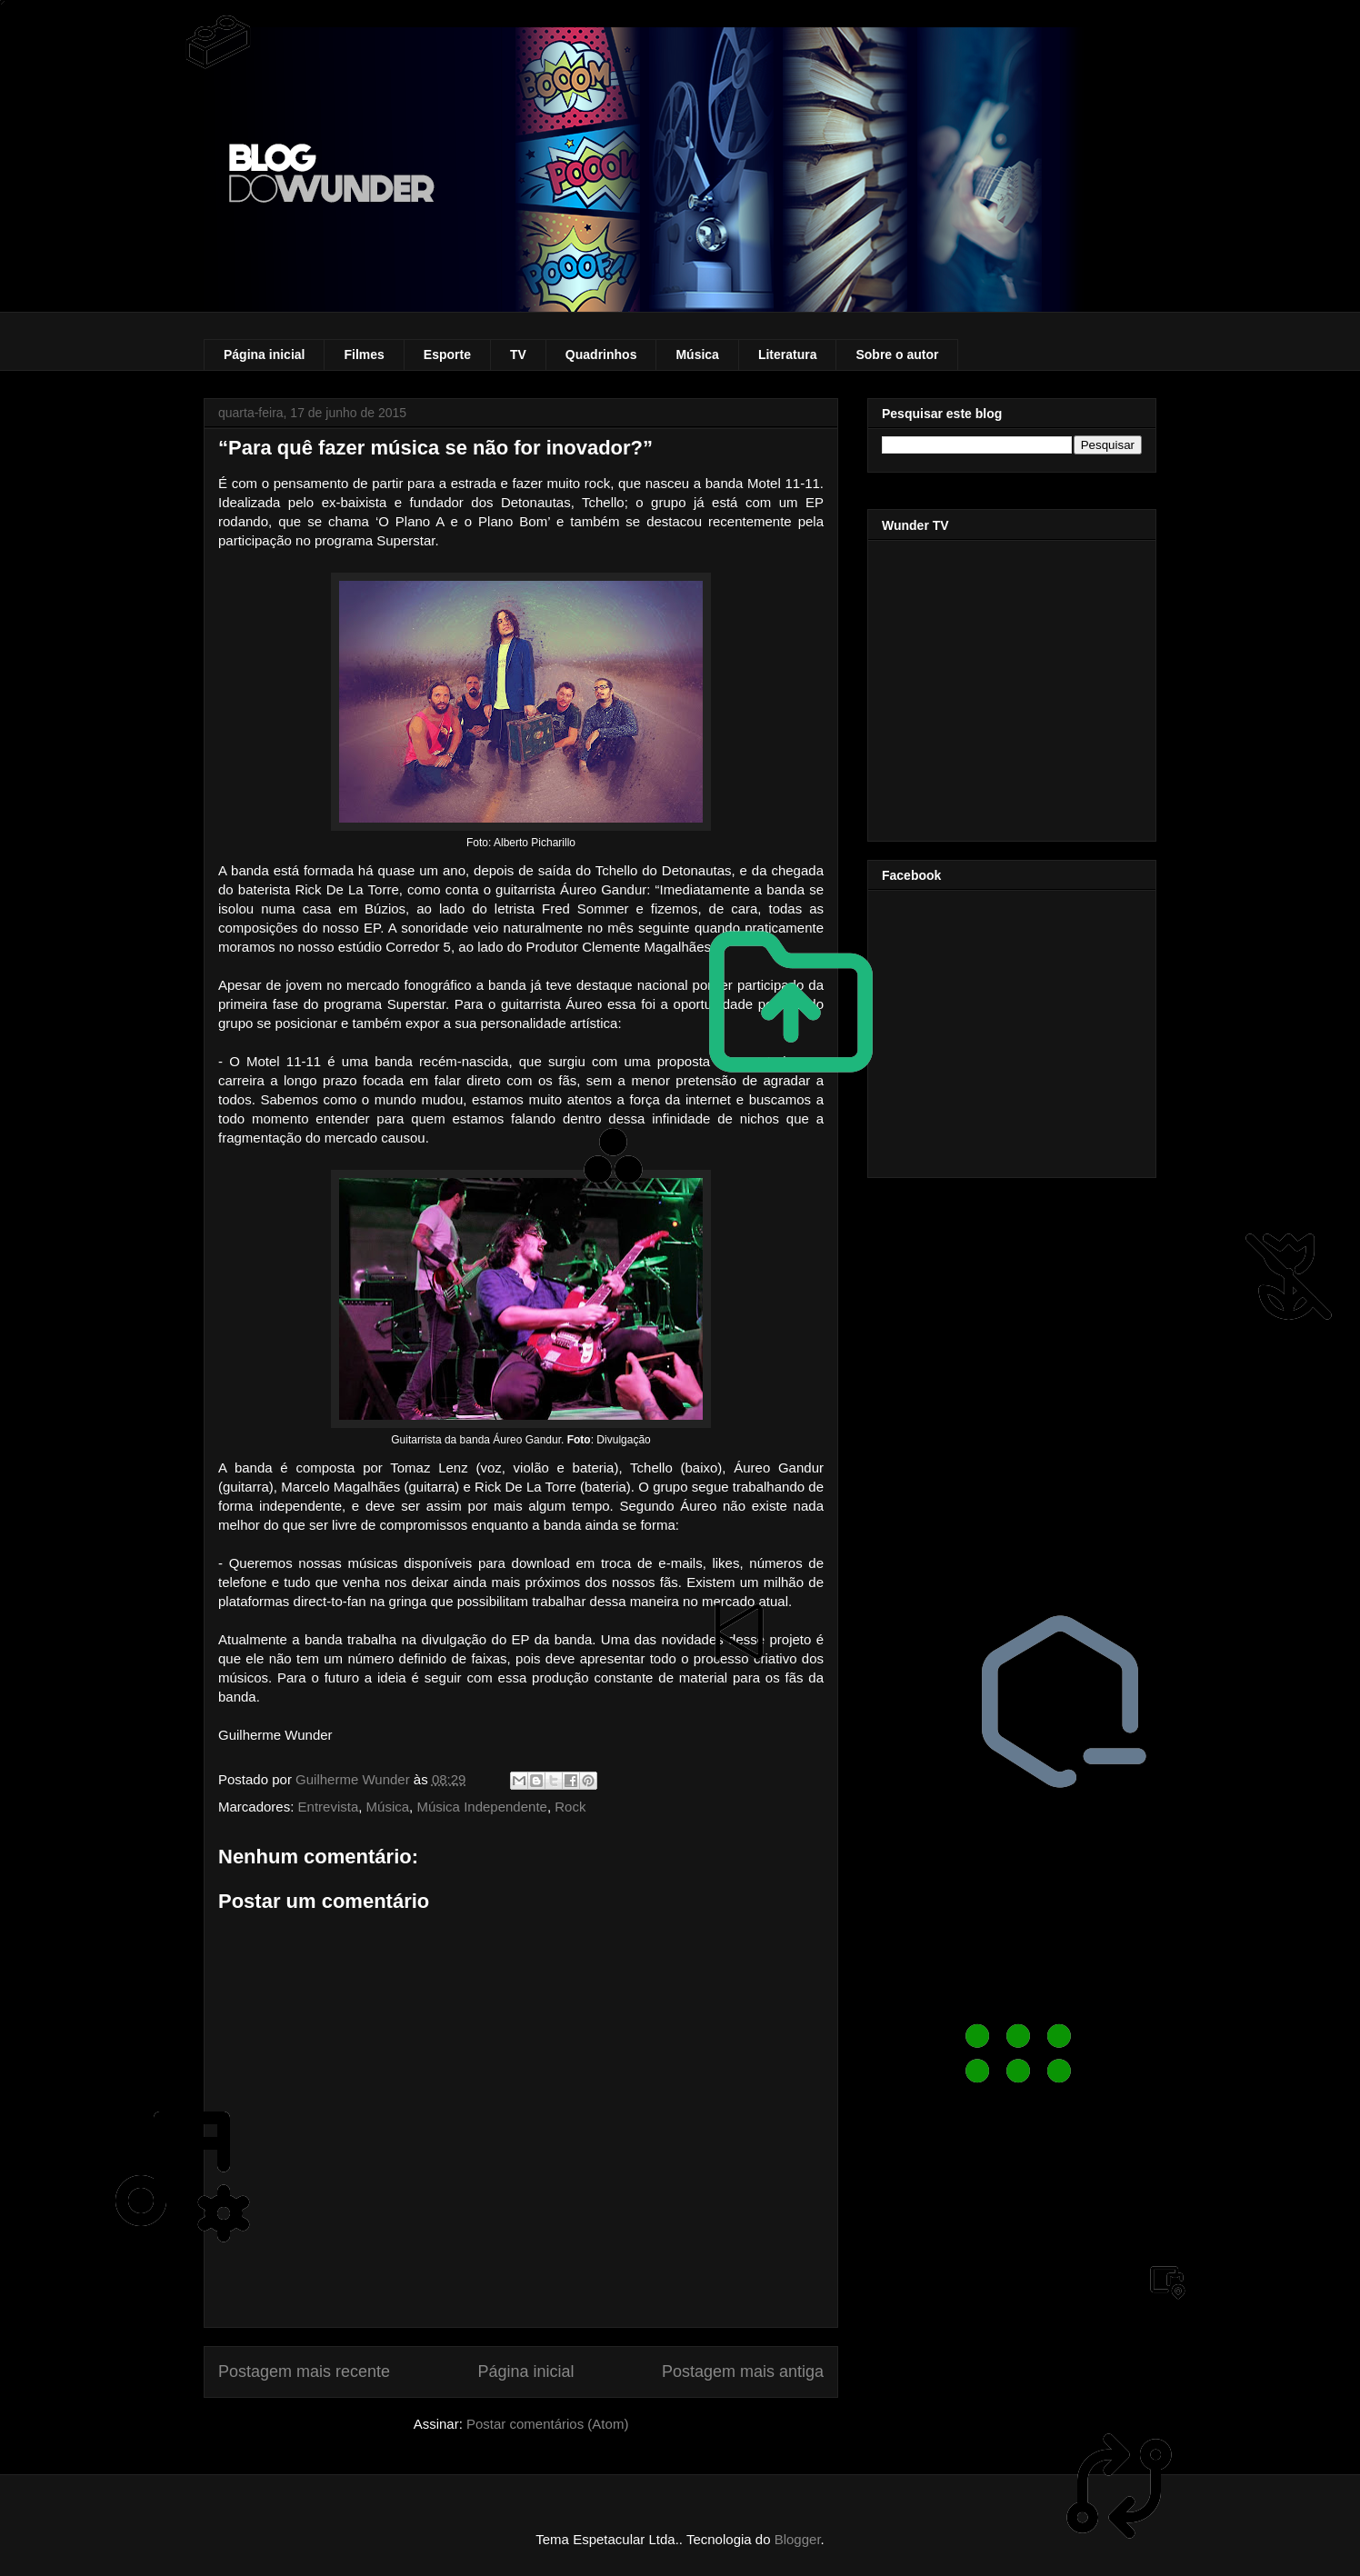 This screenshot has width=1360, height=2576. What do you see at coordinates (1060, 1702) in the screenshot?
I see `remove item from a group or collection` at bounding box center [1060, 1702].